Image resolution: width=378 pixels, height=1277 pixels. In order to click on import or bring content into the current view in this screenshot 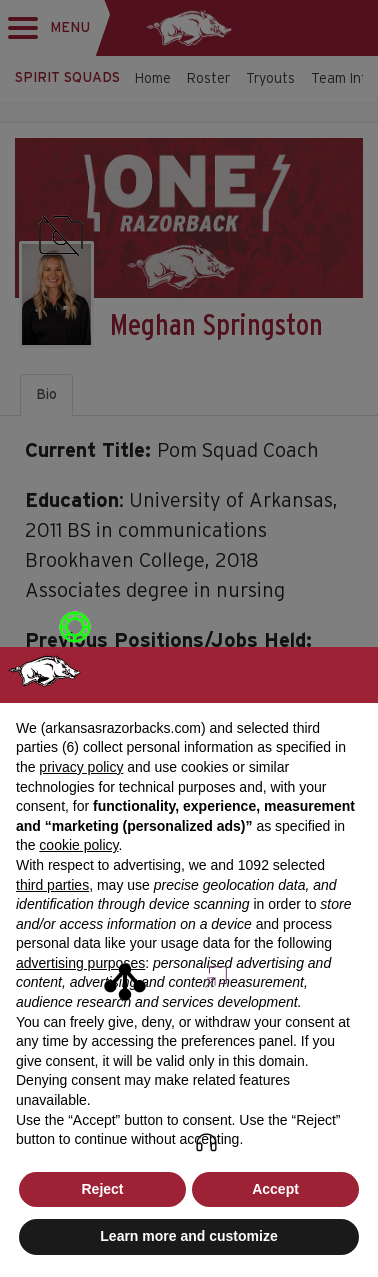, I will do `click(216, 977)`.